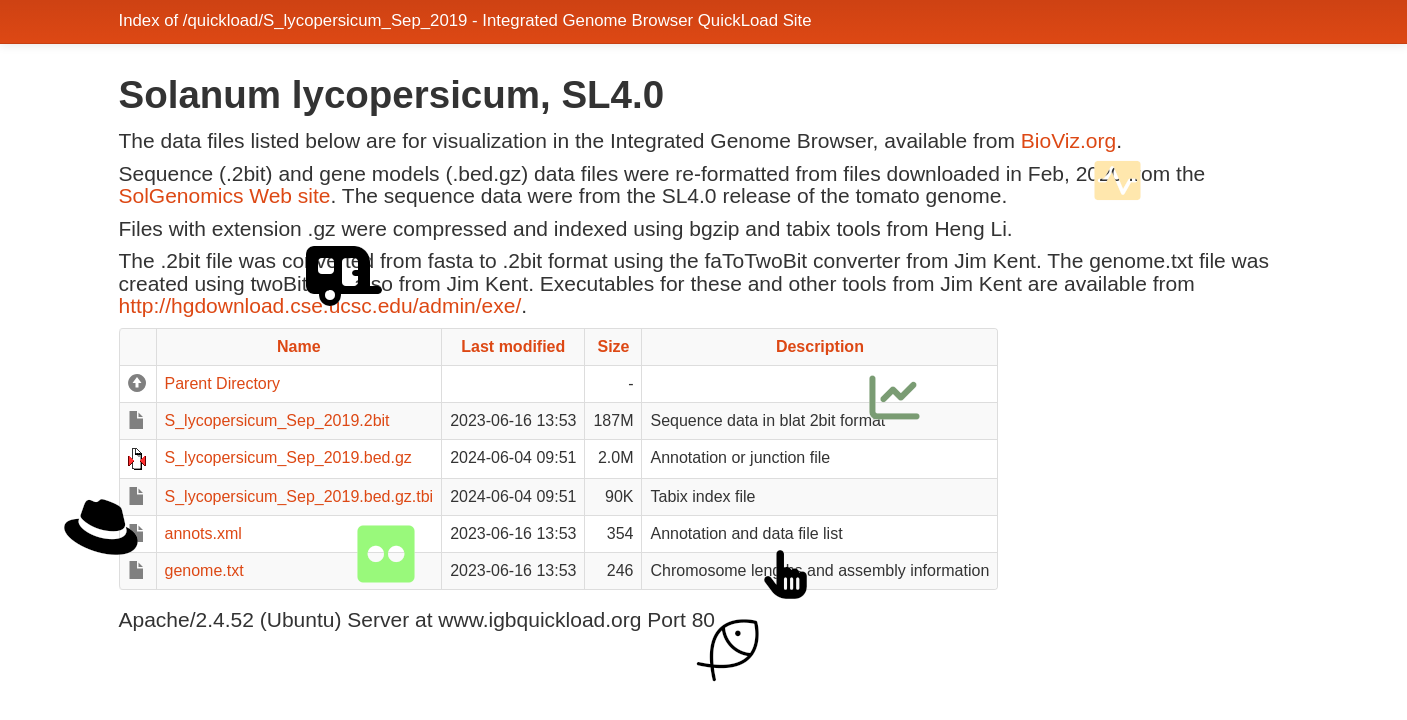 The width and height of the screenshot is (1407, 720). What do you see at coordinates (894, 397) in the screenshot?
I see `view analytics or performance data` at bounding box center [894, 397].